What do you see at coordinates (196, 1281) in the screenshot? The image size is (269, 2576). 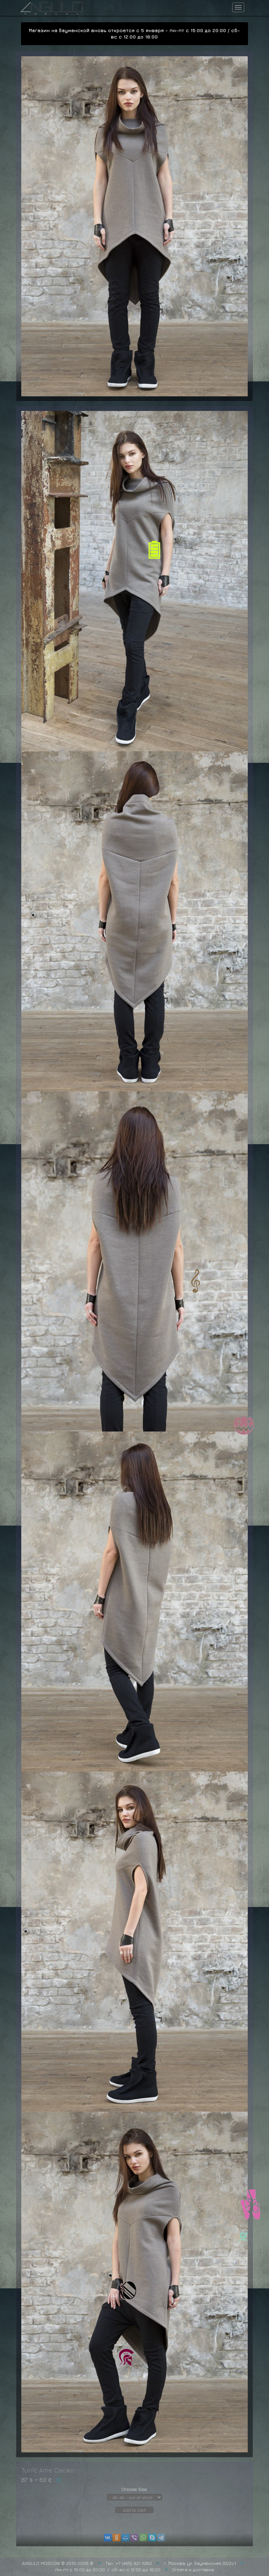 I see `access music or audio settings` at bounding box center [196, 1281].